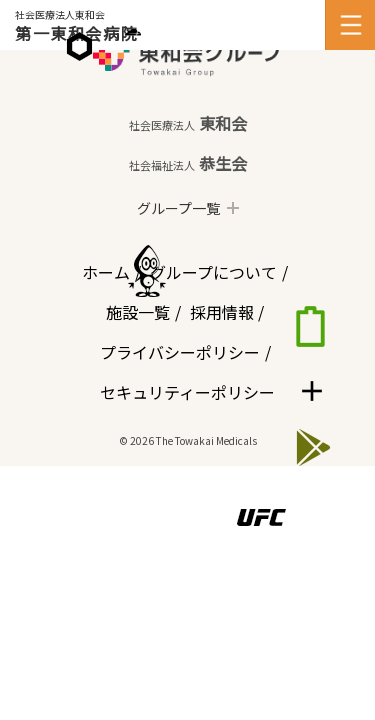  What do you see at coordinates (133, 32) in the screenshot?
I see `cloudflare logo` at bounding box center [133, 32].